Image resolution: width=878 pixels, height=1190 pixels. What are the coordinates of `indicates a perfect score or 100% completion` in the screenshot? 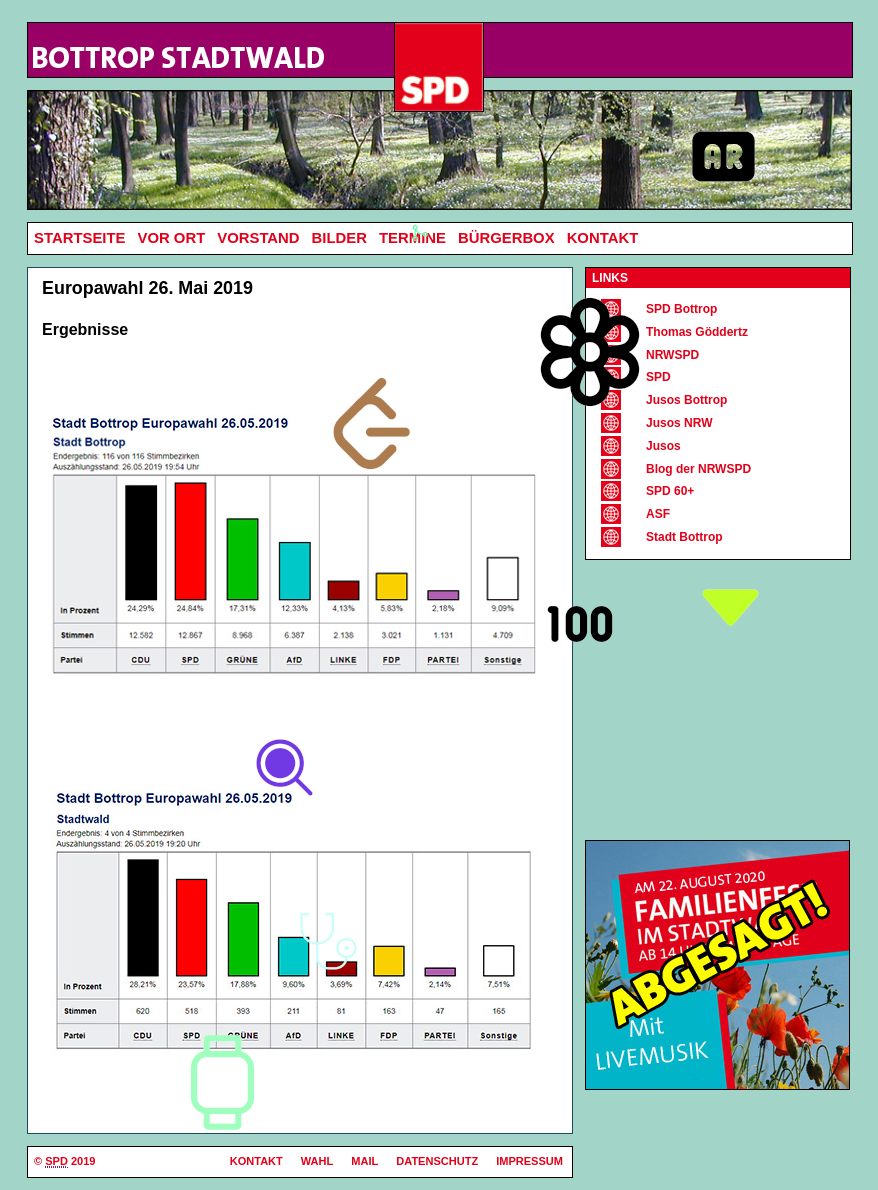 It's located at (580, 624).